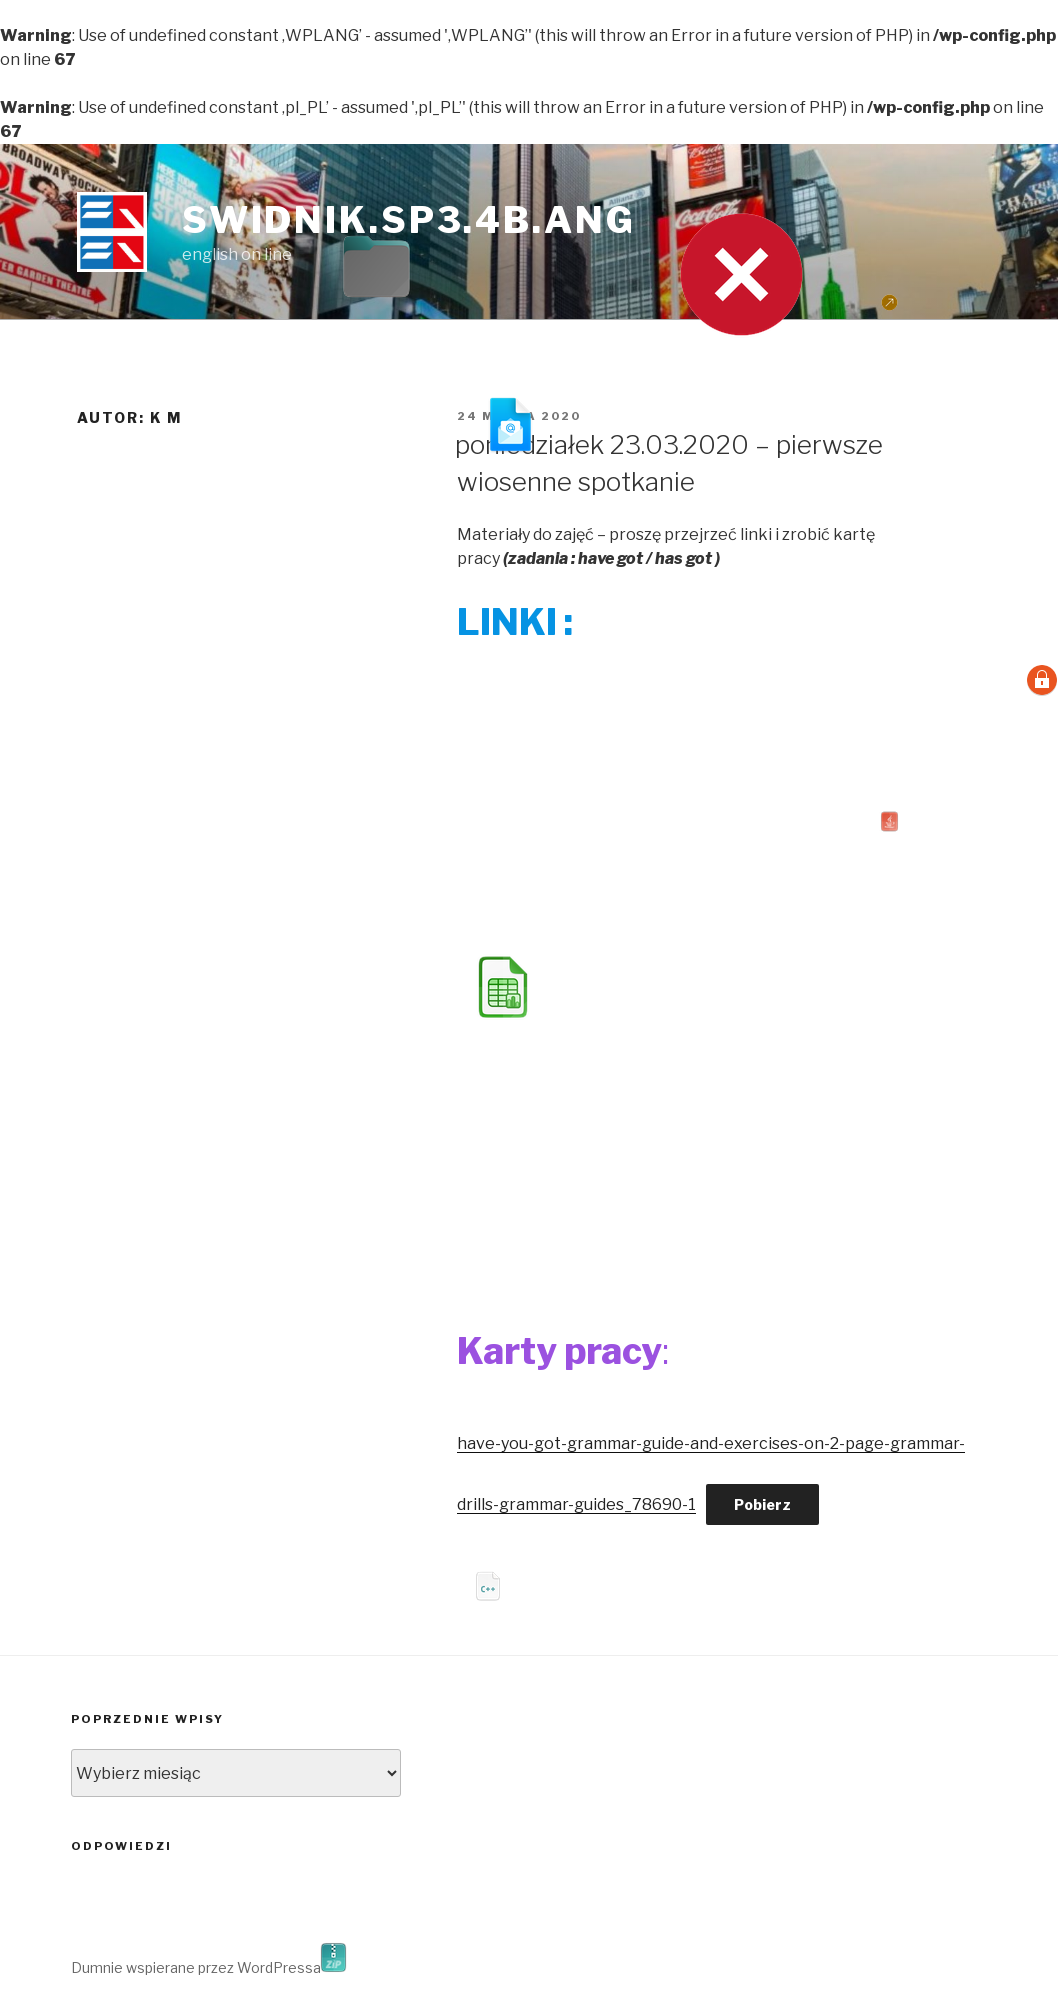 The image size is (1058, 2014). What do you see at coordinates (488, 1586) in the screenshot?
I see `a C++ source code file` at bounding box center [488, 1586].